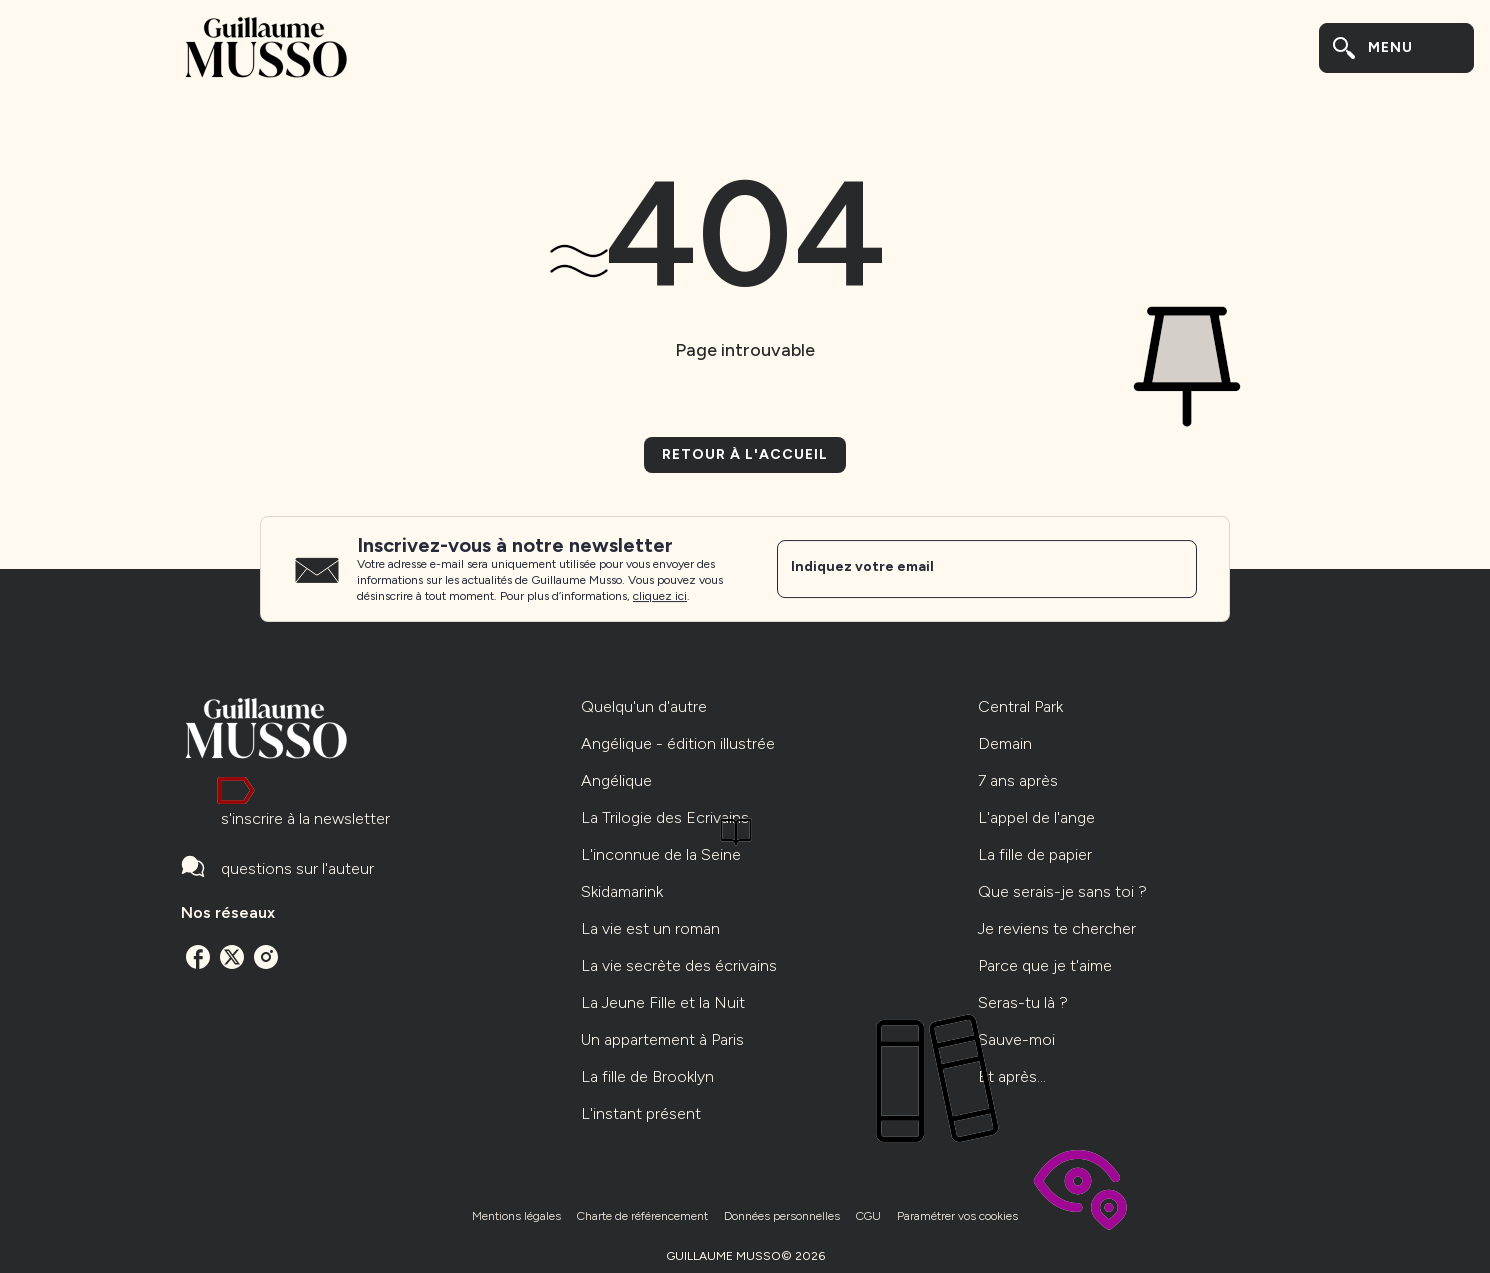 This screenshot has width=1490, height=1273. Describe the element at coordinates (932, 1081) in the screenshot. I see `access your library or book collection` at that location.